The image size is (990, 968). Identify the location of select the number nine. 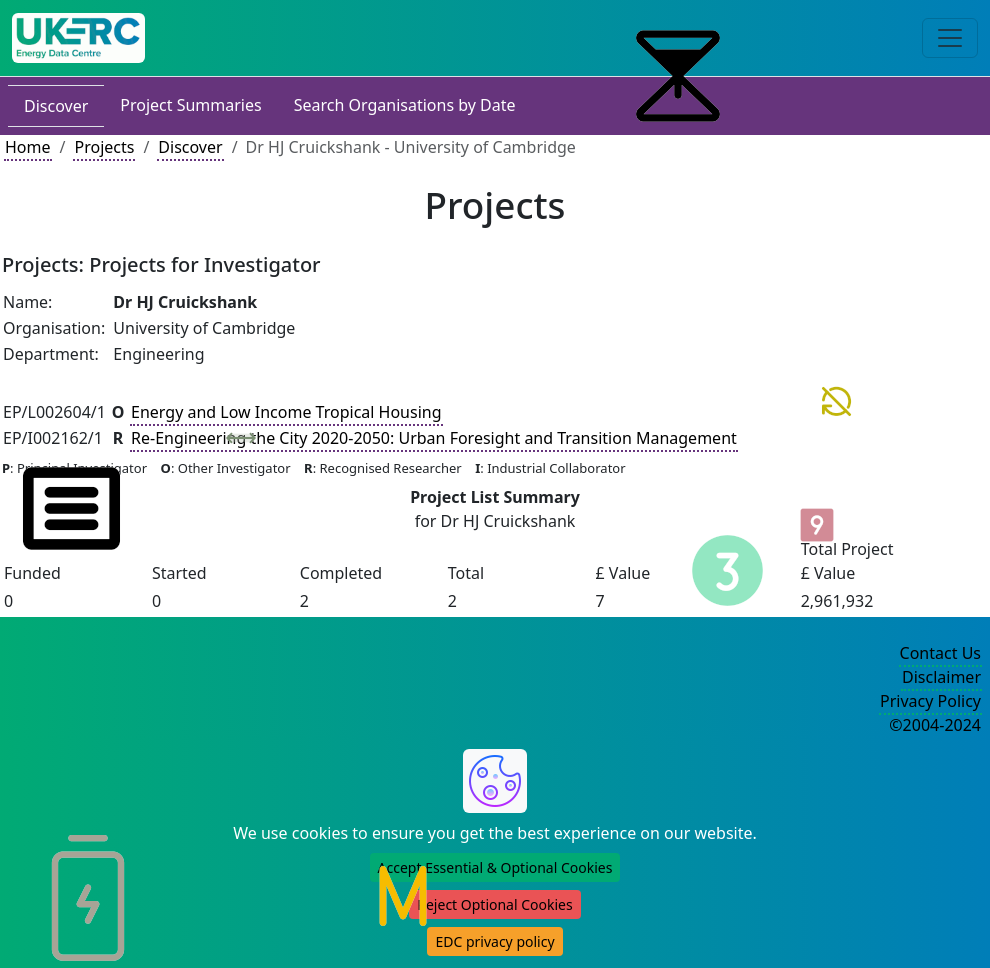
(817, 525).